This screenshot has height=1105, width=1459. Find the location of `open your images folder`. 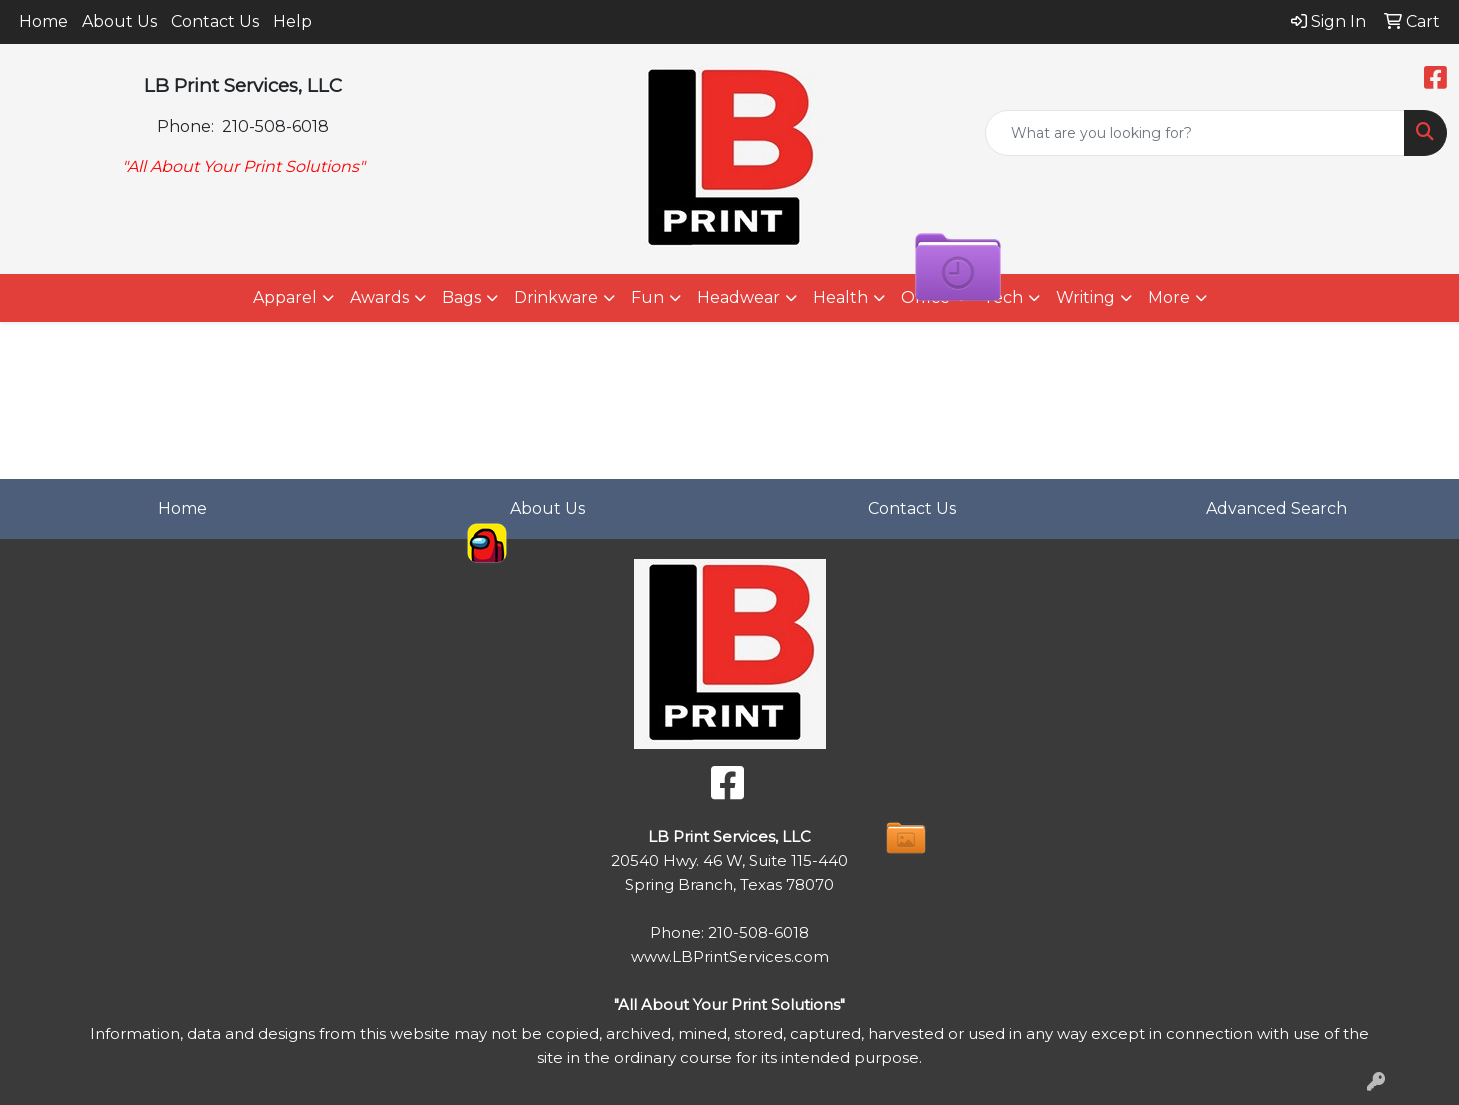

open your images folder is located at coordinates (906, 838).